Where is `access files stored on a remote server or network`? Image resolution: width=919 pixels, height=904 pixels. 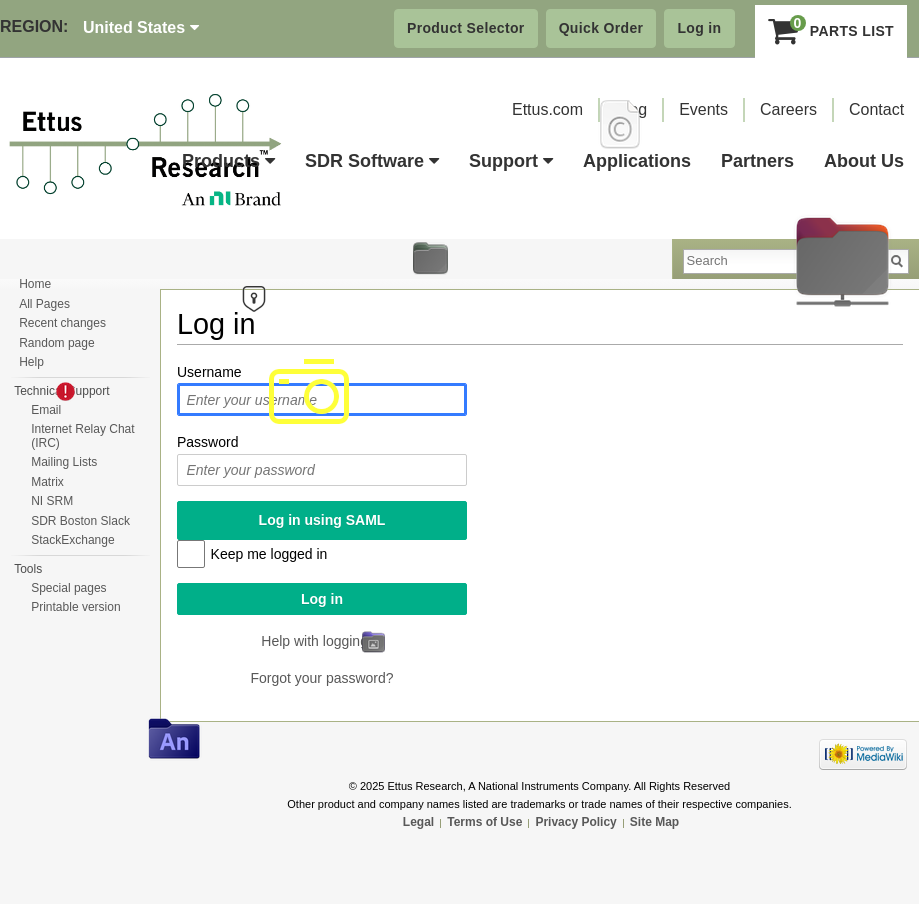
access files stored on a remote server or network is located at coordinates (842, 260).